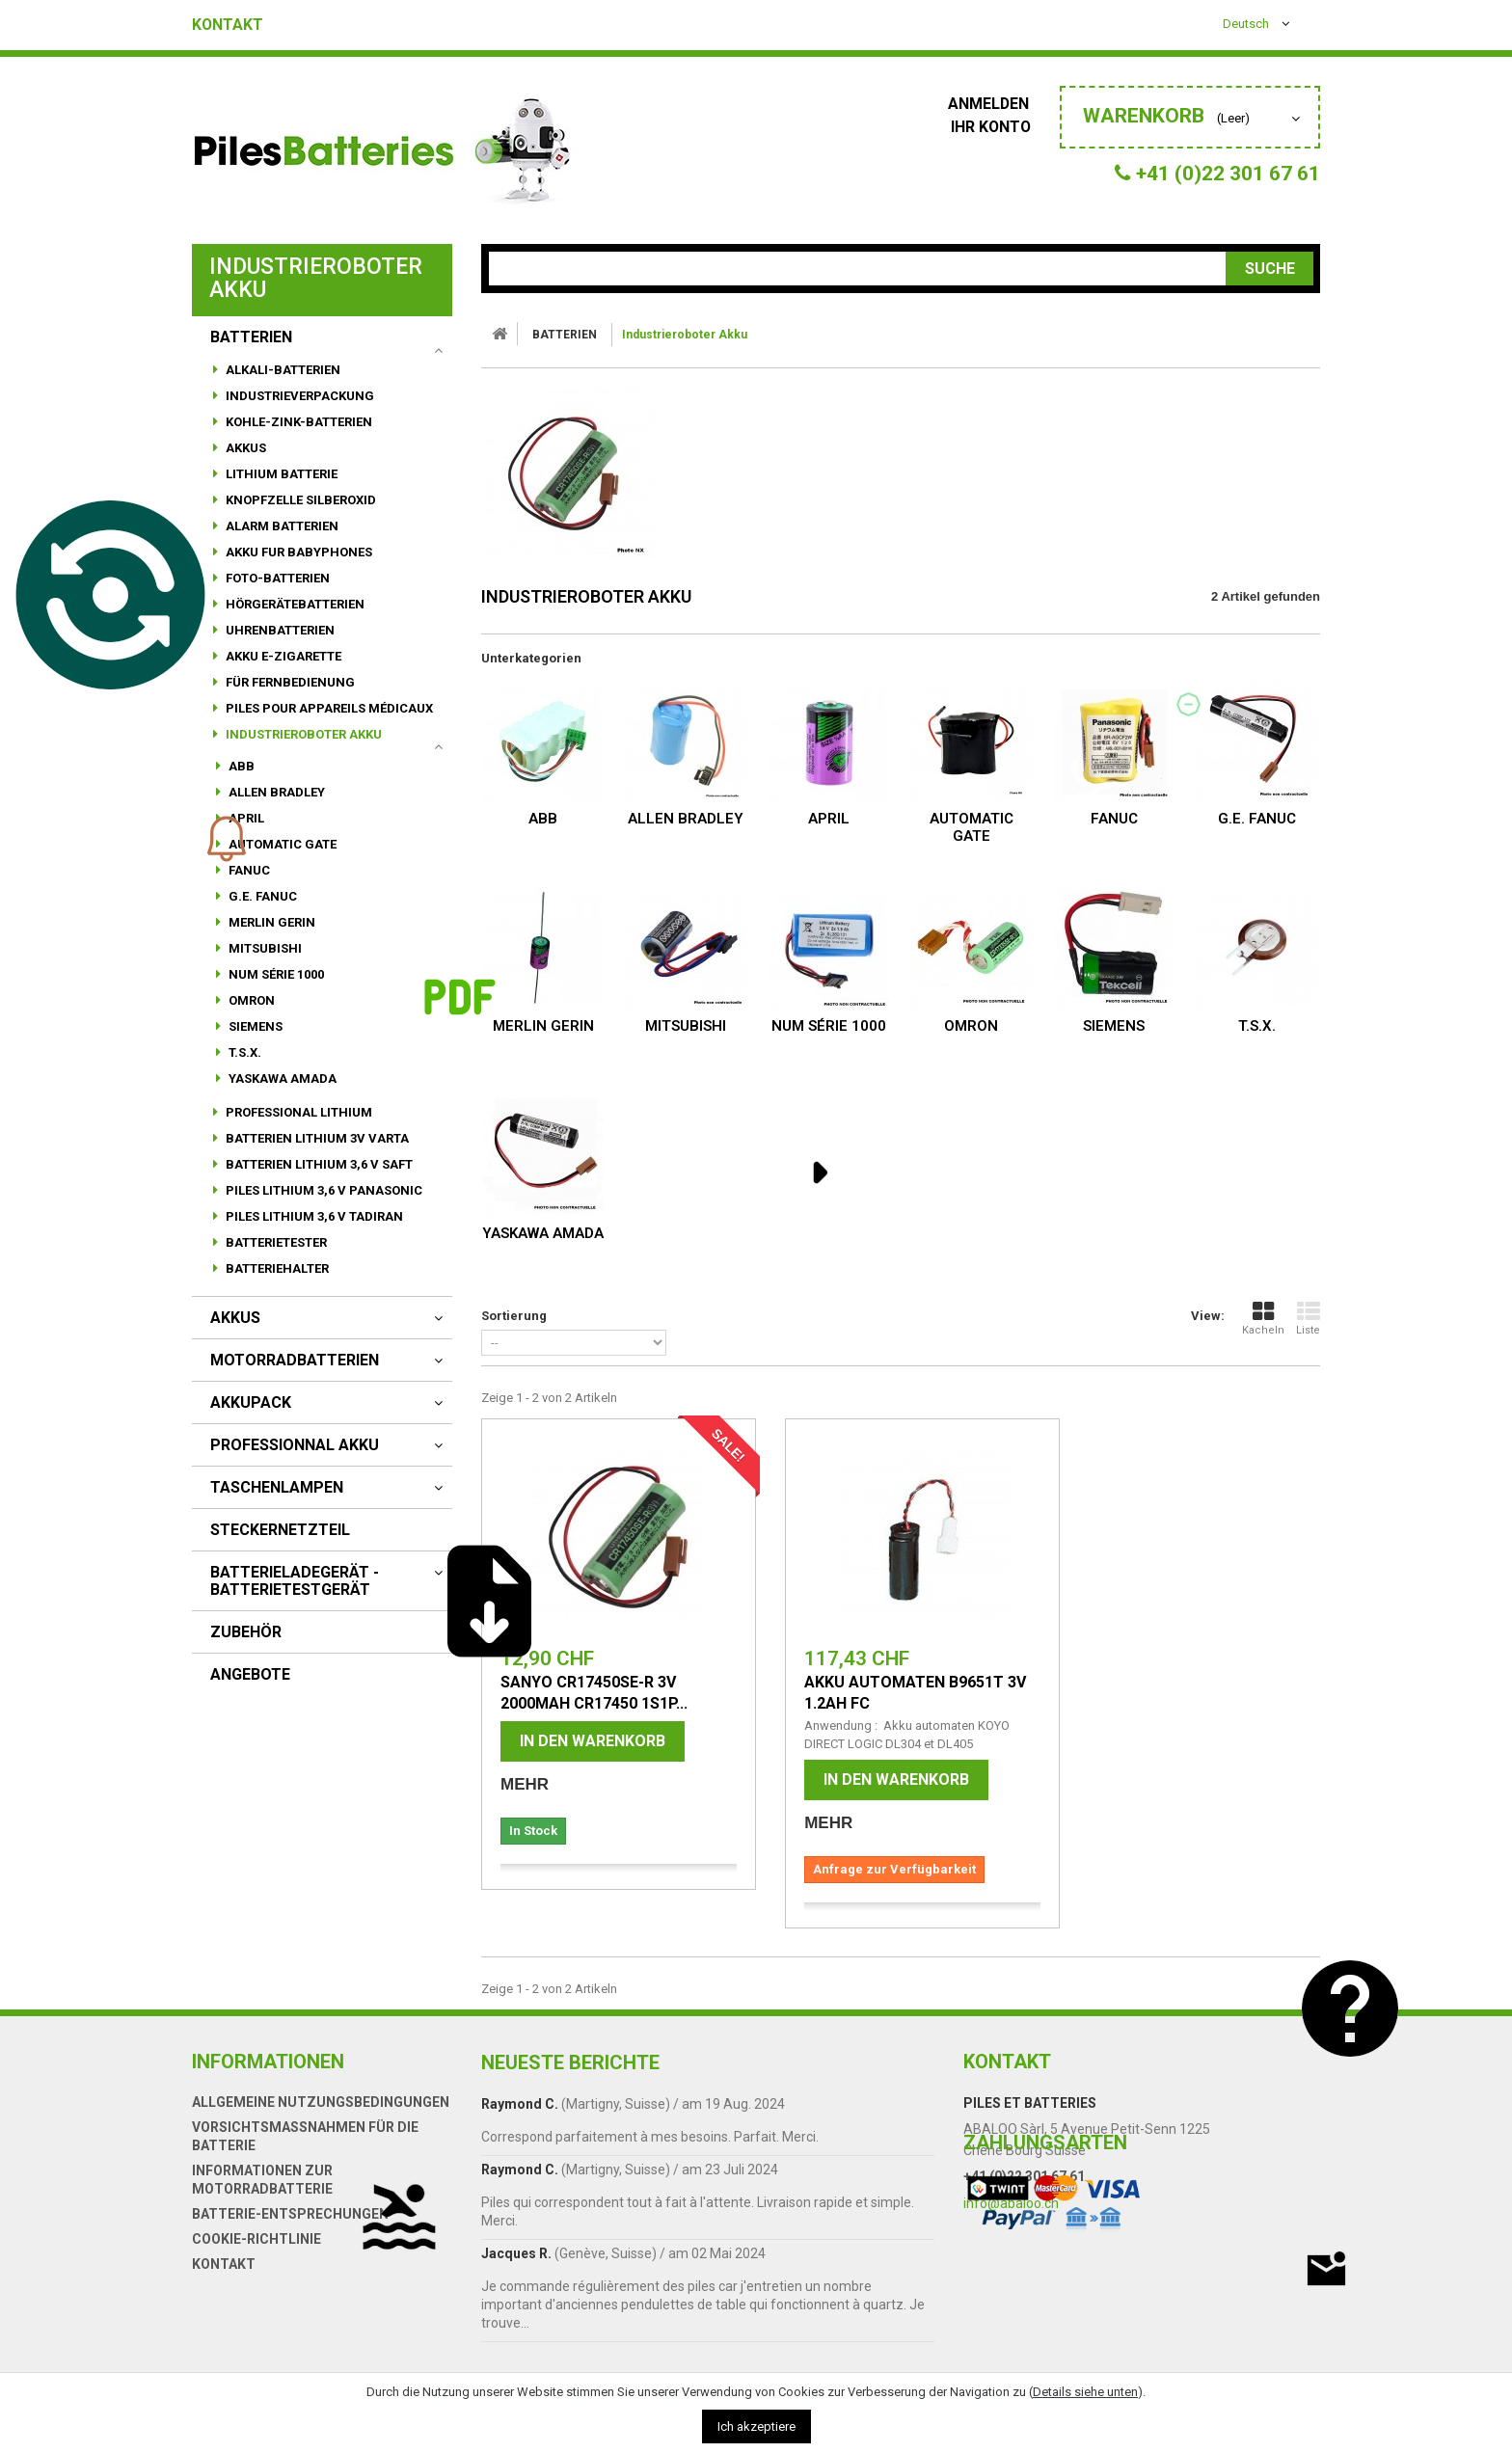 Image resolution: width=1512 pixels, height=2453 pixels. I want to click on indicates an unread email message, so click(1326, 2270).